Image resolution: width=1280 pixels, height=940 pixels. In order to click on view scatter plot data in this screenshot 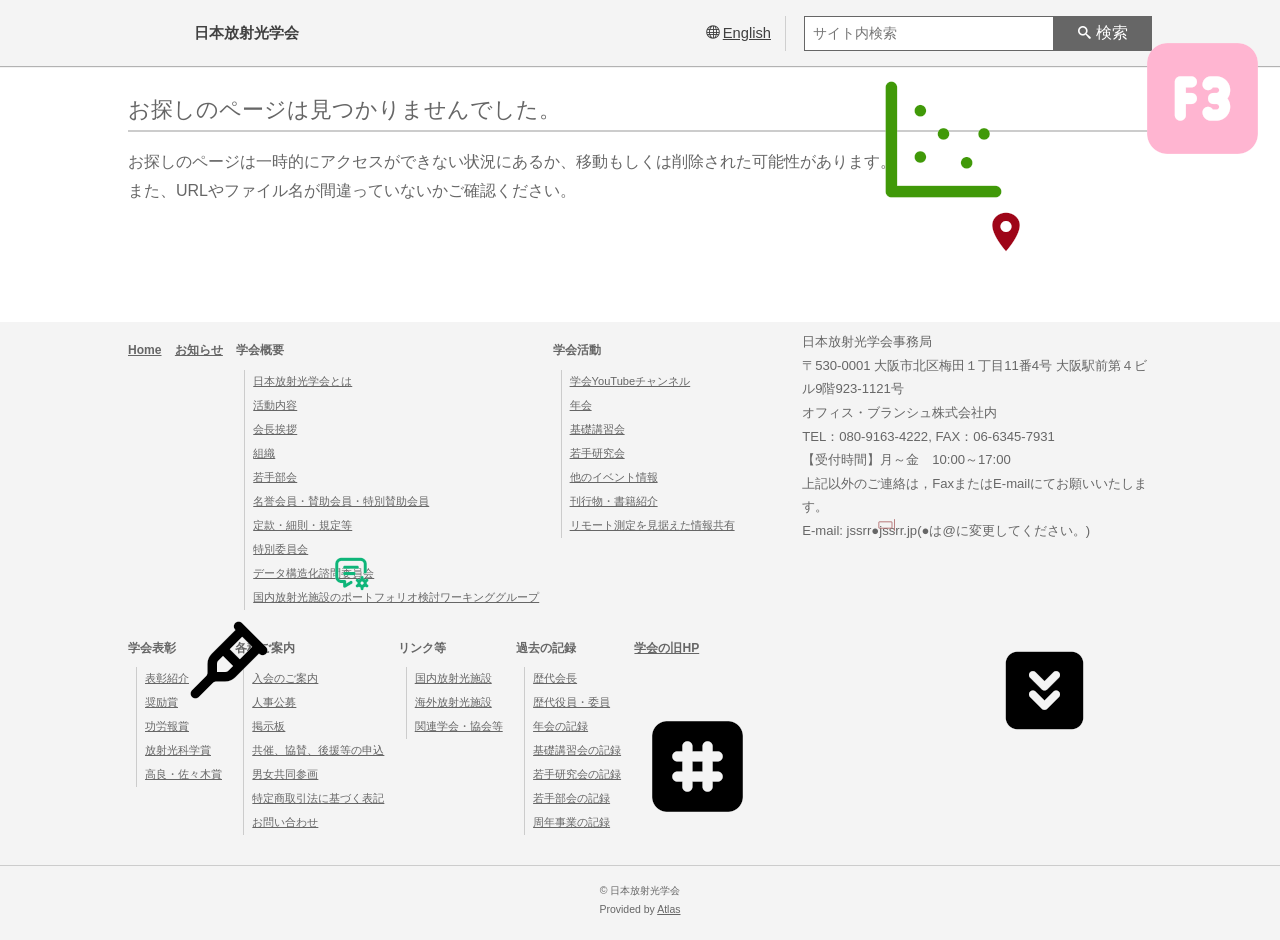, I will do `click(943, 139)`.